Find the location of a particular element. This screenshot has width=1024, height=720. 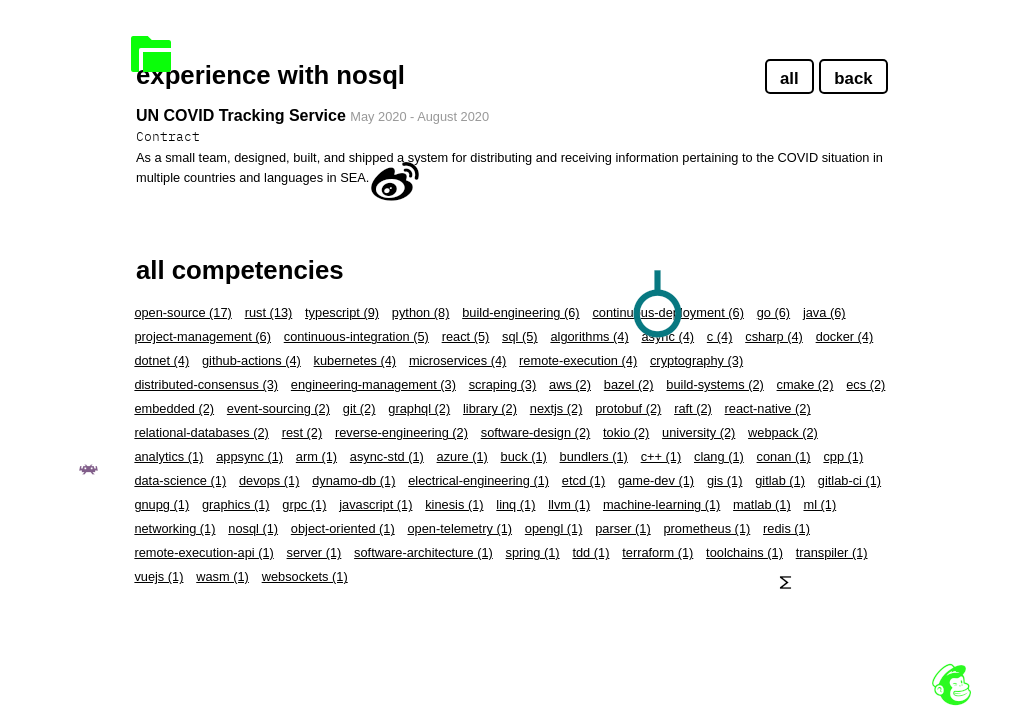

insert a mathematical sum or formula is located at coordinates (785, 582).